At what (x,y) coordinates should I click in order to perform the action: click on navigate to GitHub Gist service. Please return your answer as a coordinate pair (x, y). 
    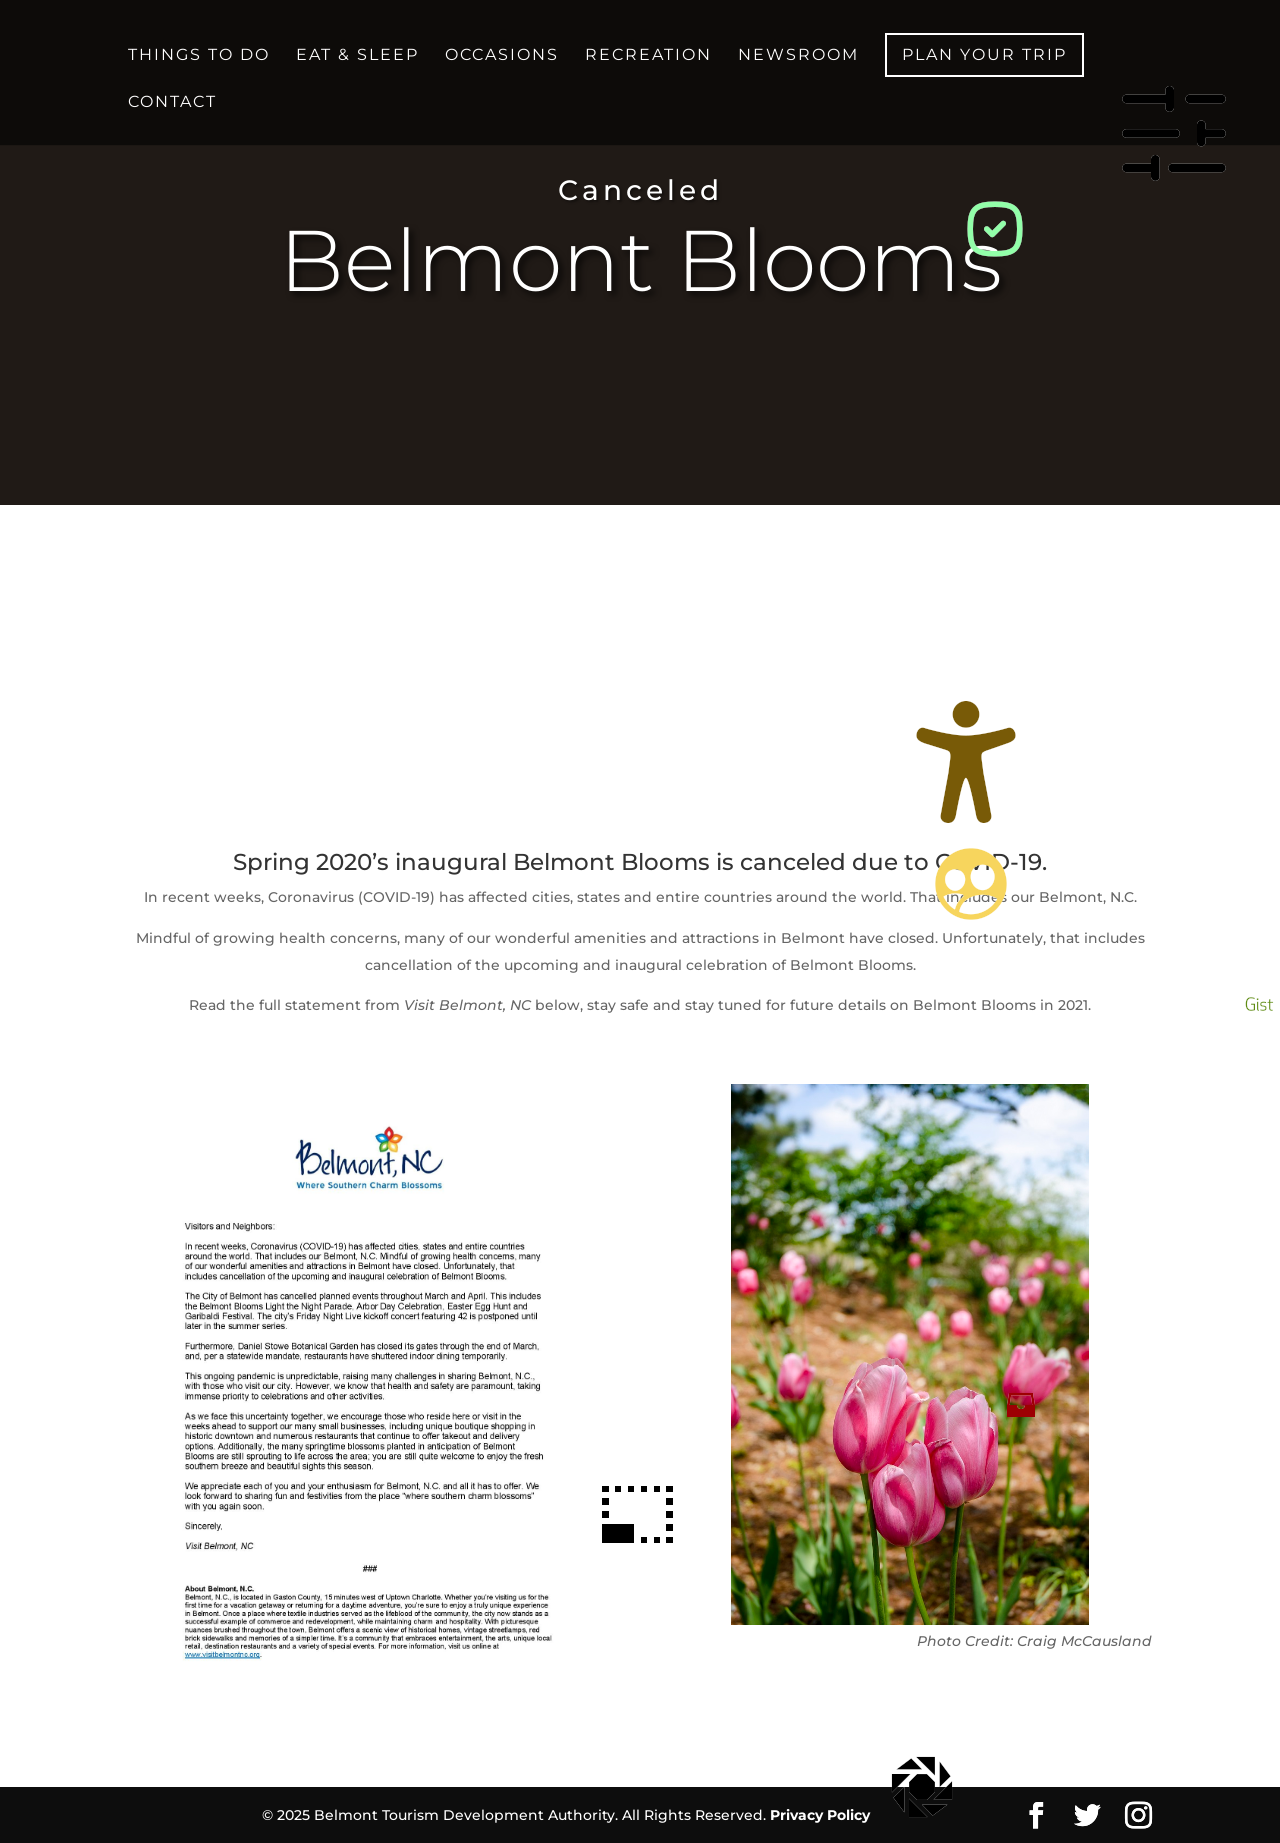
    Looking at the image, I should click on (1260, 1004).